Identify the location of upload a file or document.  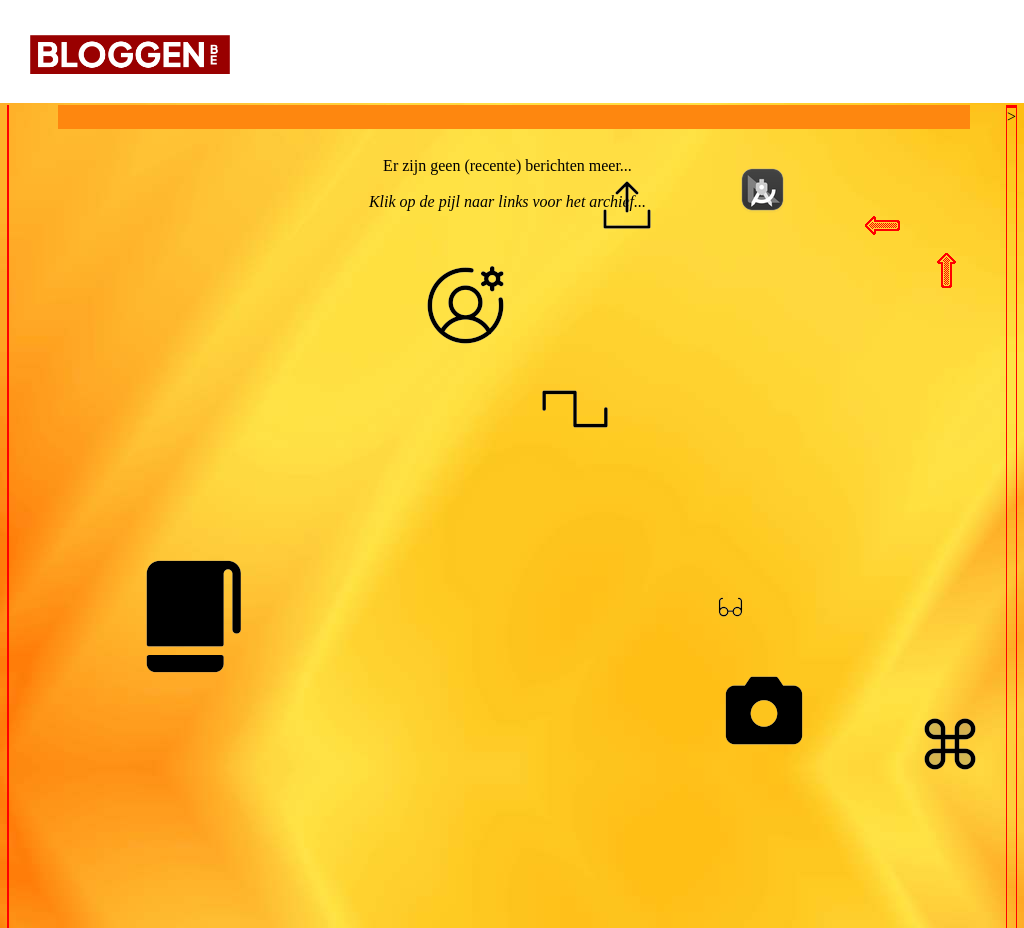
(627, 207).